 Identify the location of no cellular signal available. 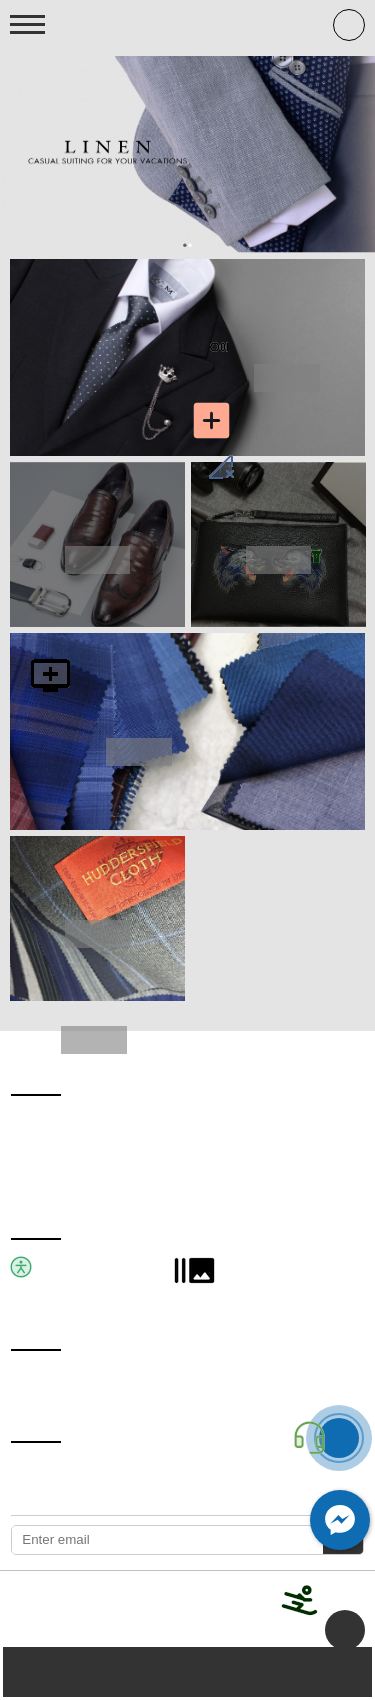
(223, 468).